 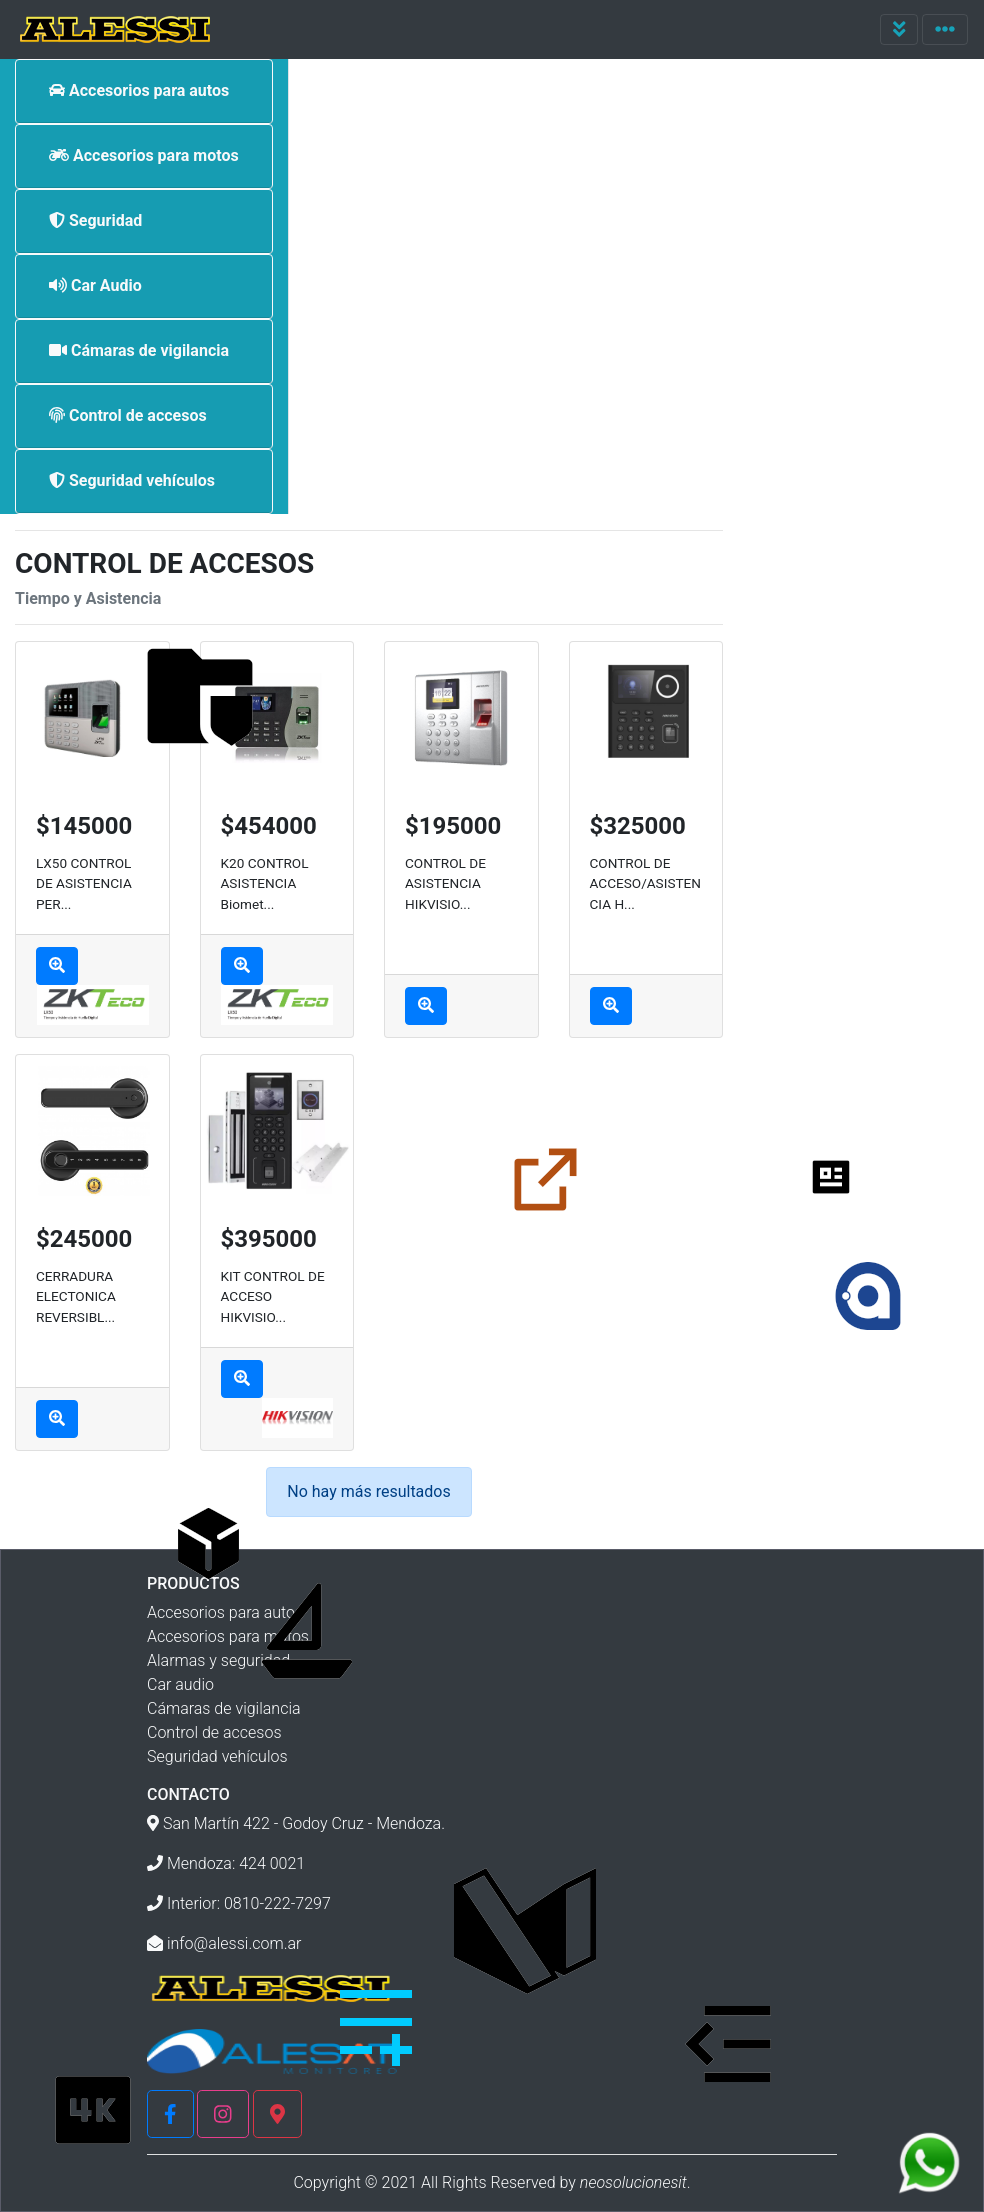 What do you see at coordinates (525, 1931) in the screenshot?
I see `visit Material for MkDocs documentation` at bounding box center [525, 1931].